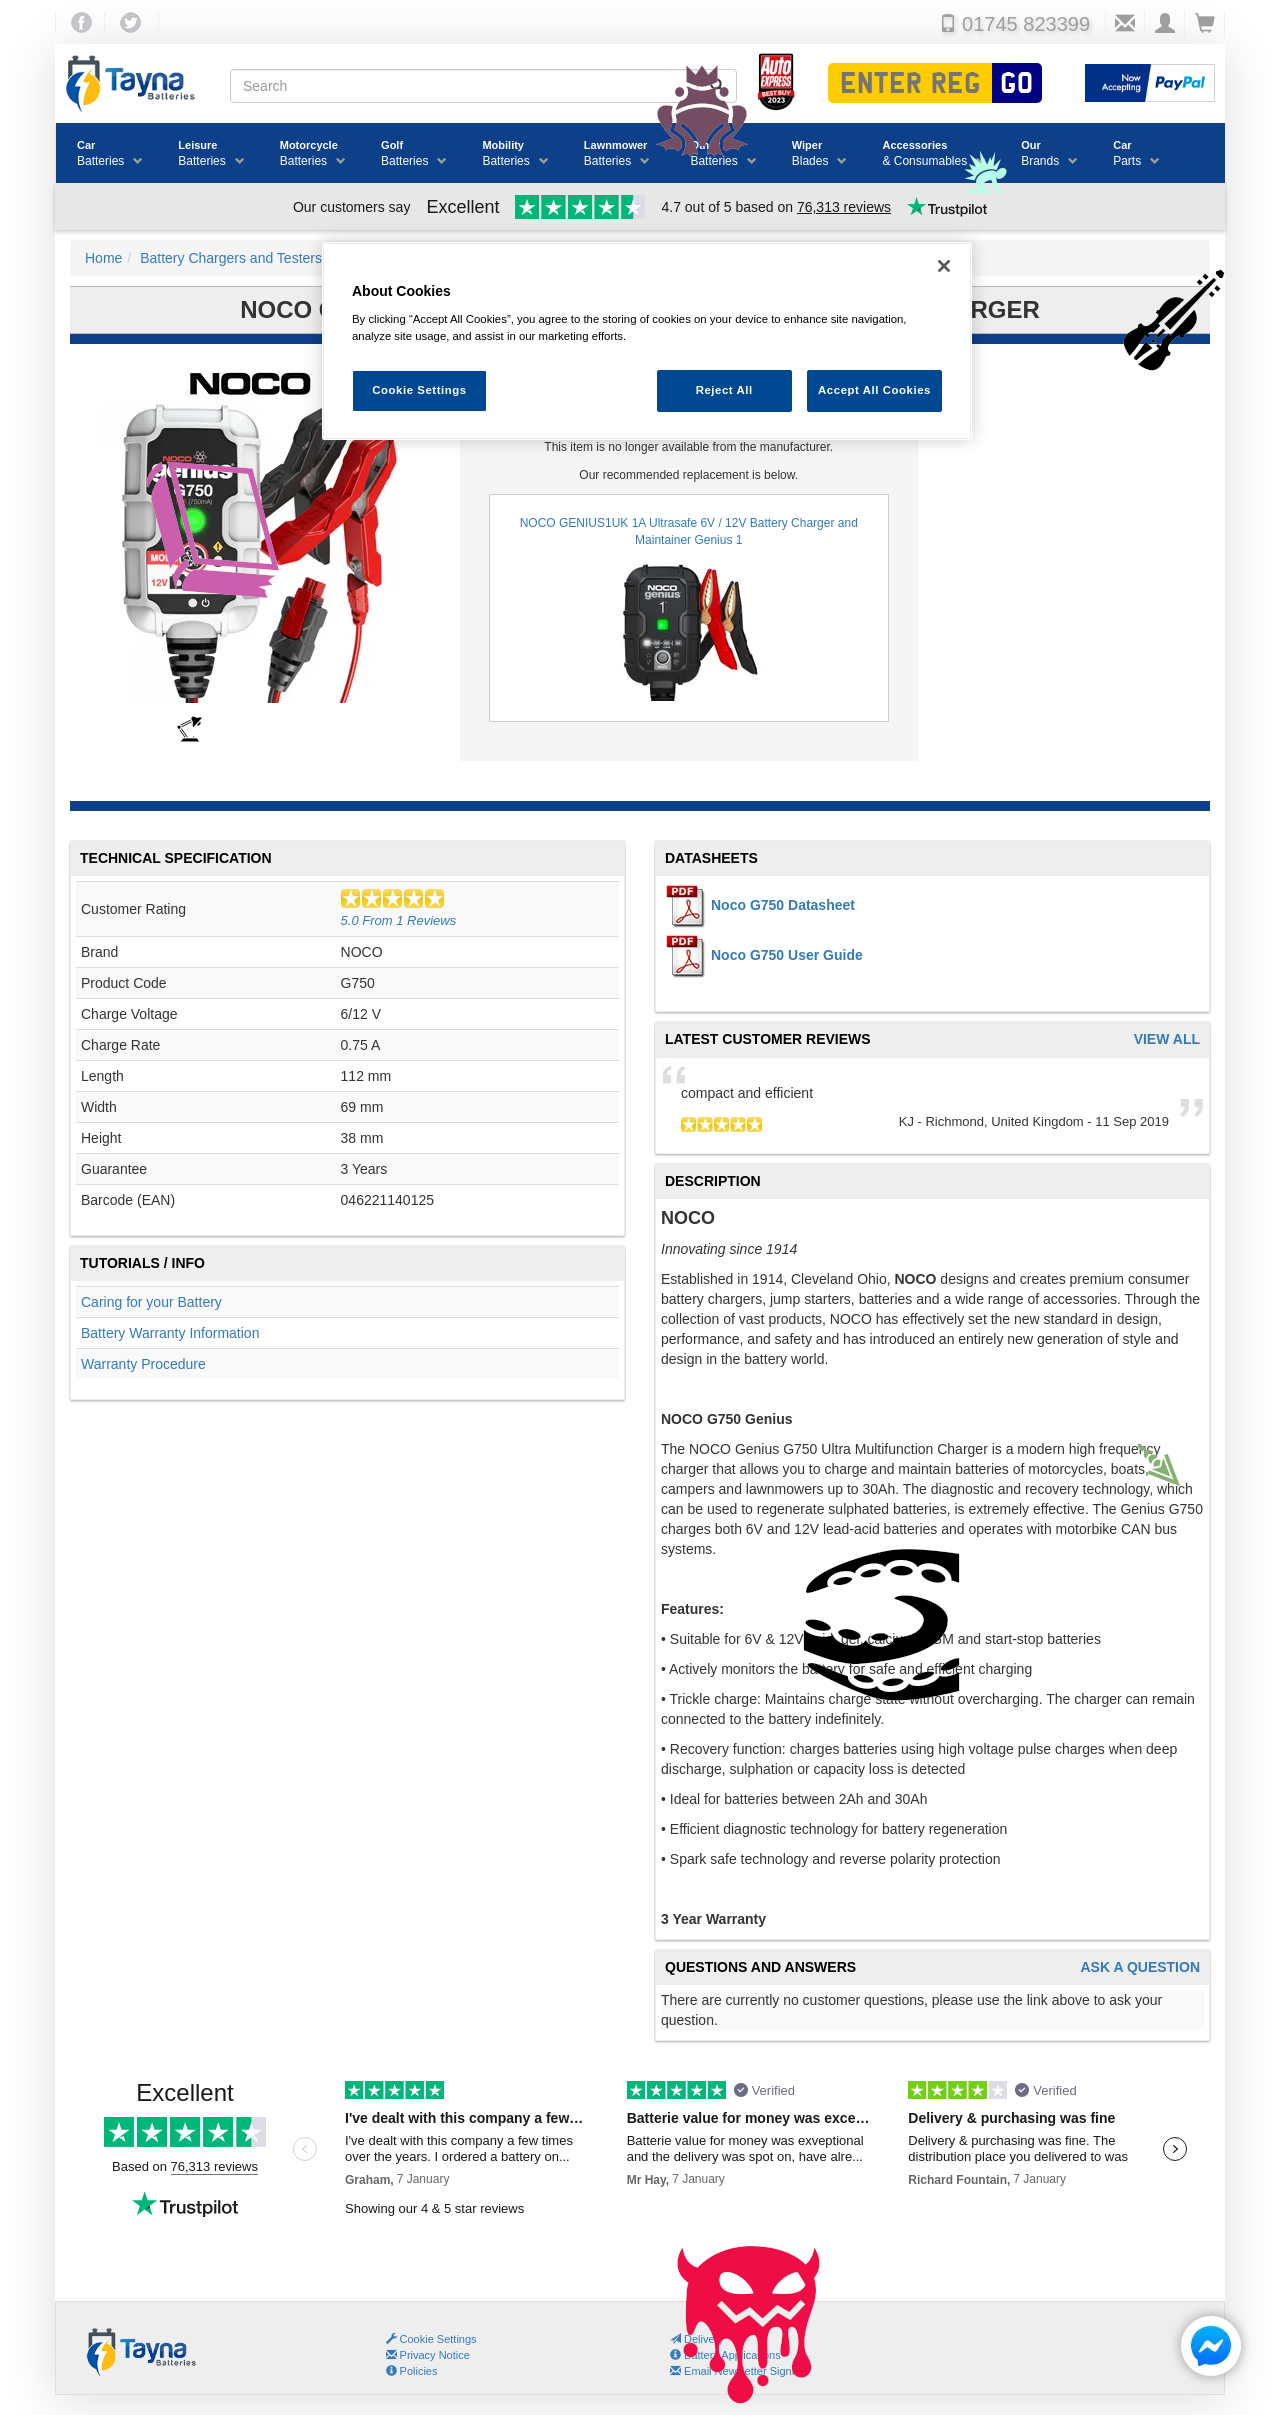 This screenshot has width=1280, height=2415. What do you see at coordinates (985, 172) in the screenshot?
I see `indicates back pain or spinal discomfort` at bounding box center [985, 172].